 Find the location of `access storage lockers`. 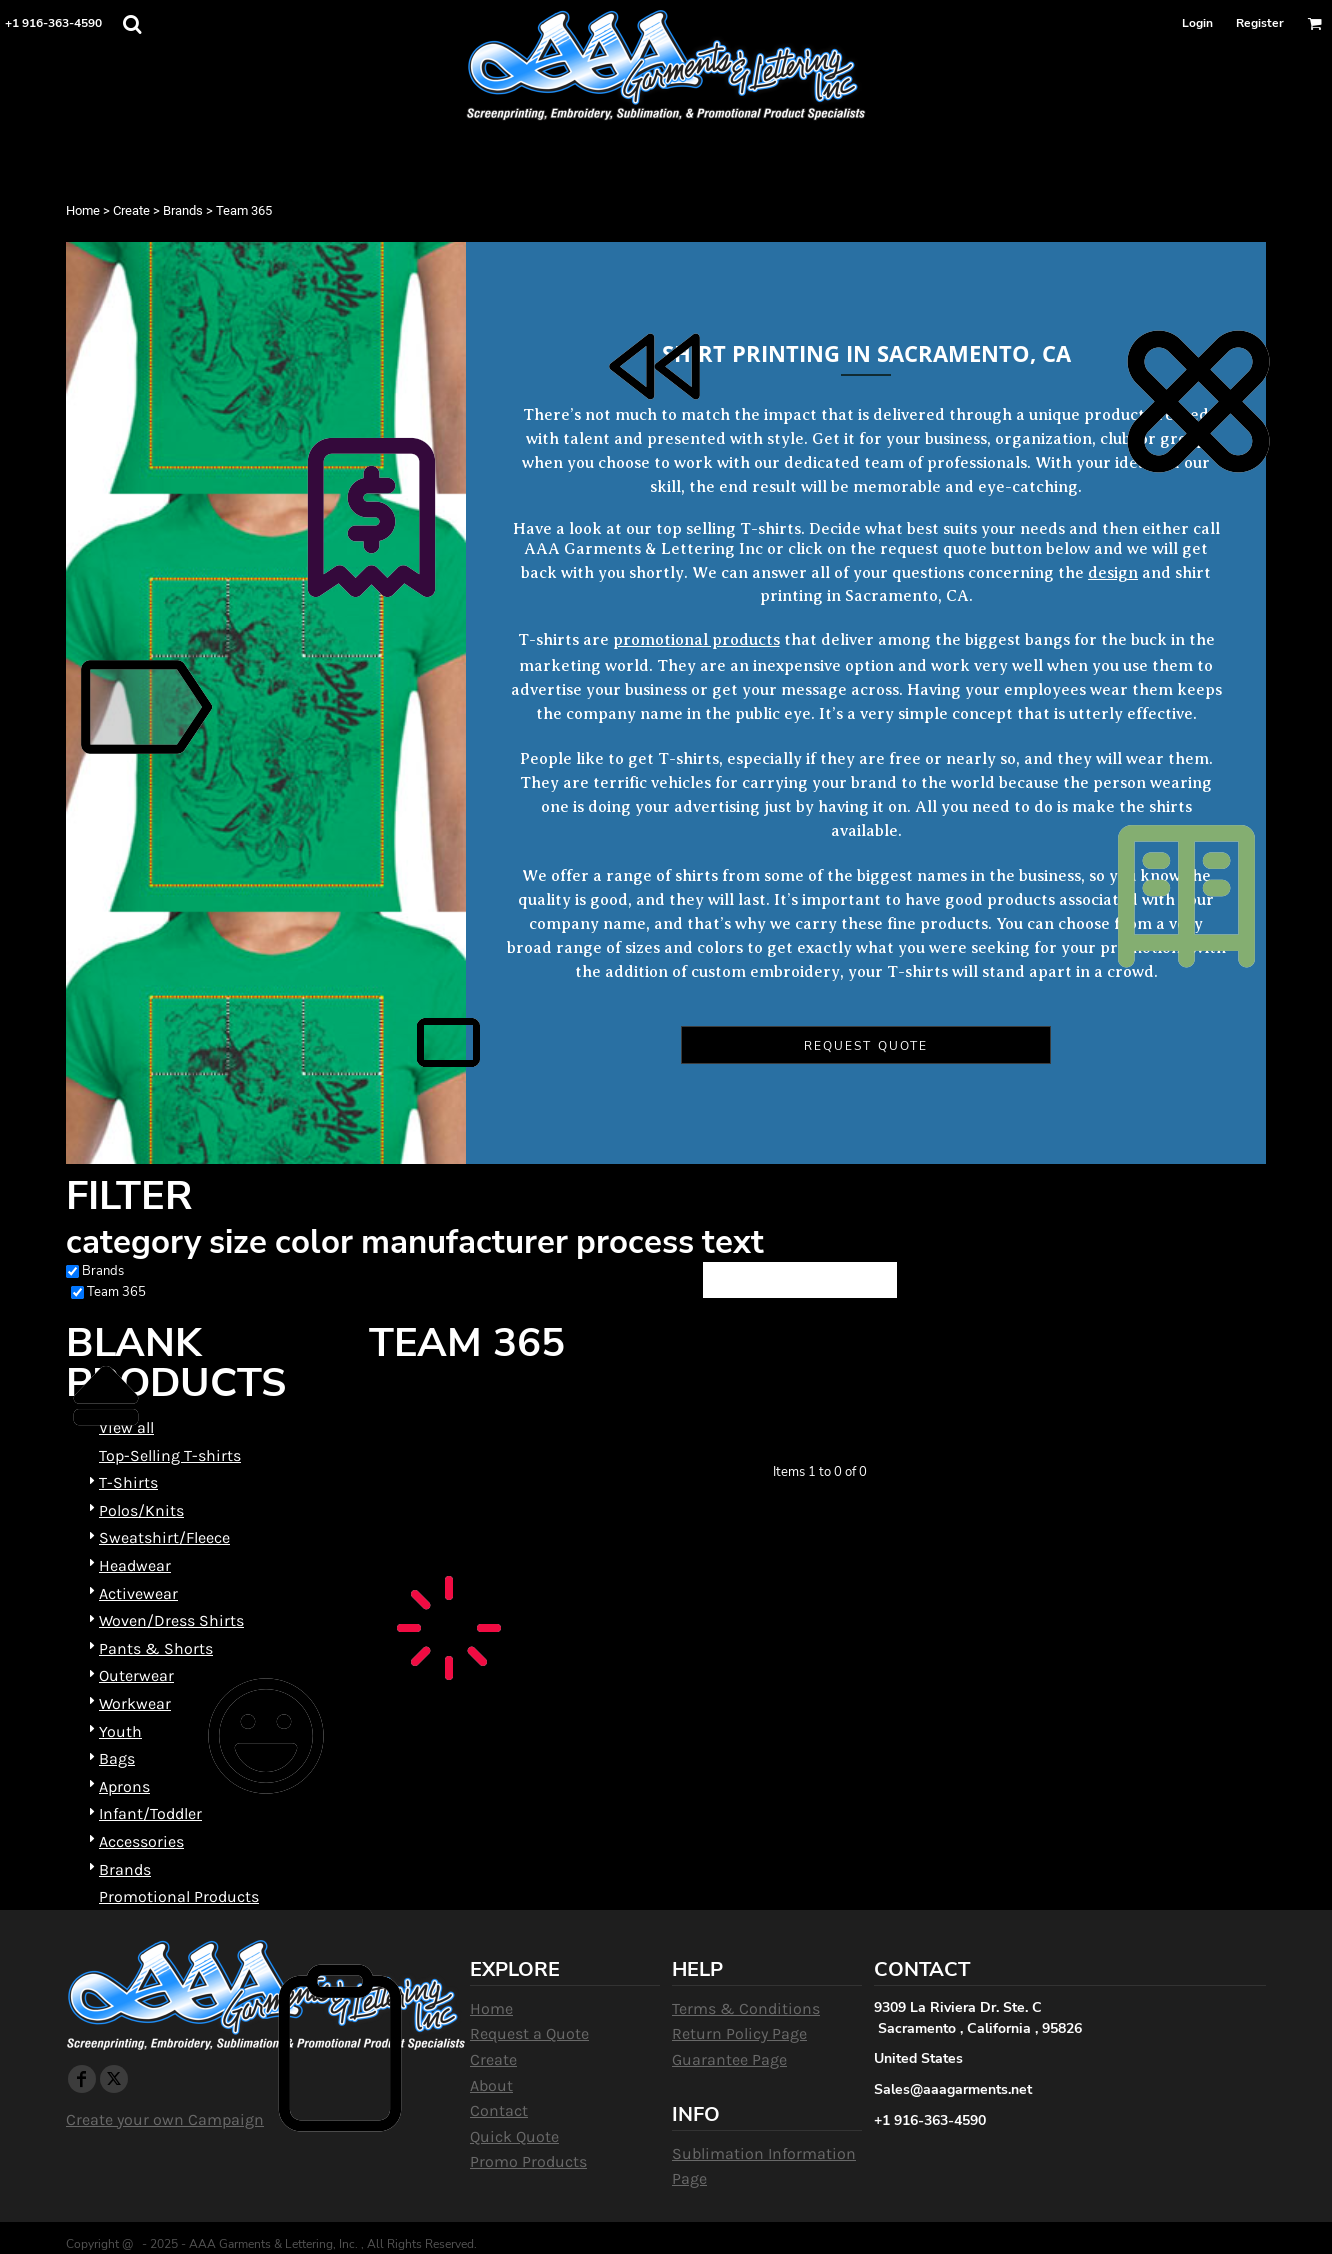

access storage lockers is located at coordinates (1186, 893).